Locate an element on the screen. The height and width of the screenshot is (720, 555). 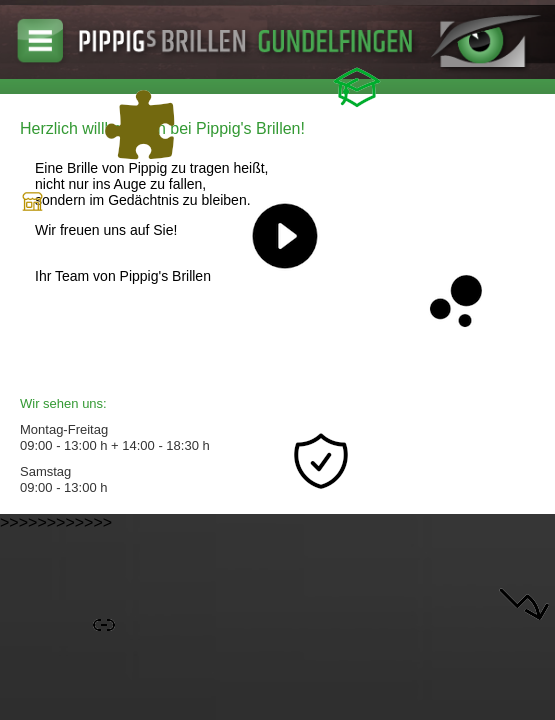
view bubble chart visualization is located at coordinates (456, 301).